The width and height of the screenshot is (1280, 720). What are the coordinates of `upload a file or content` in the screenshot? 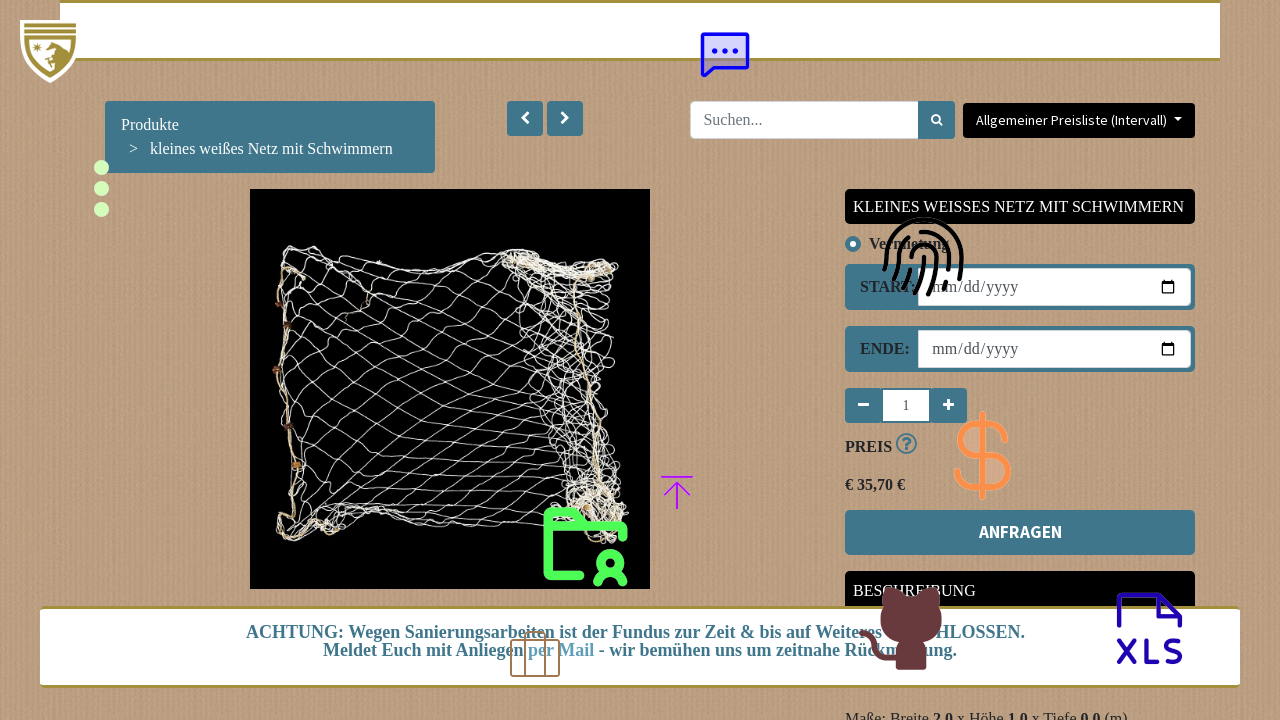 It's located at (677, 492).